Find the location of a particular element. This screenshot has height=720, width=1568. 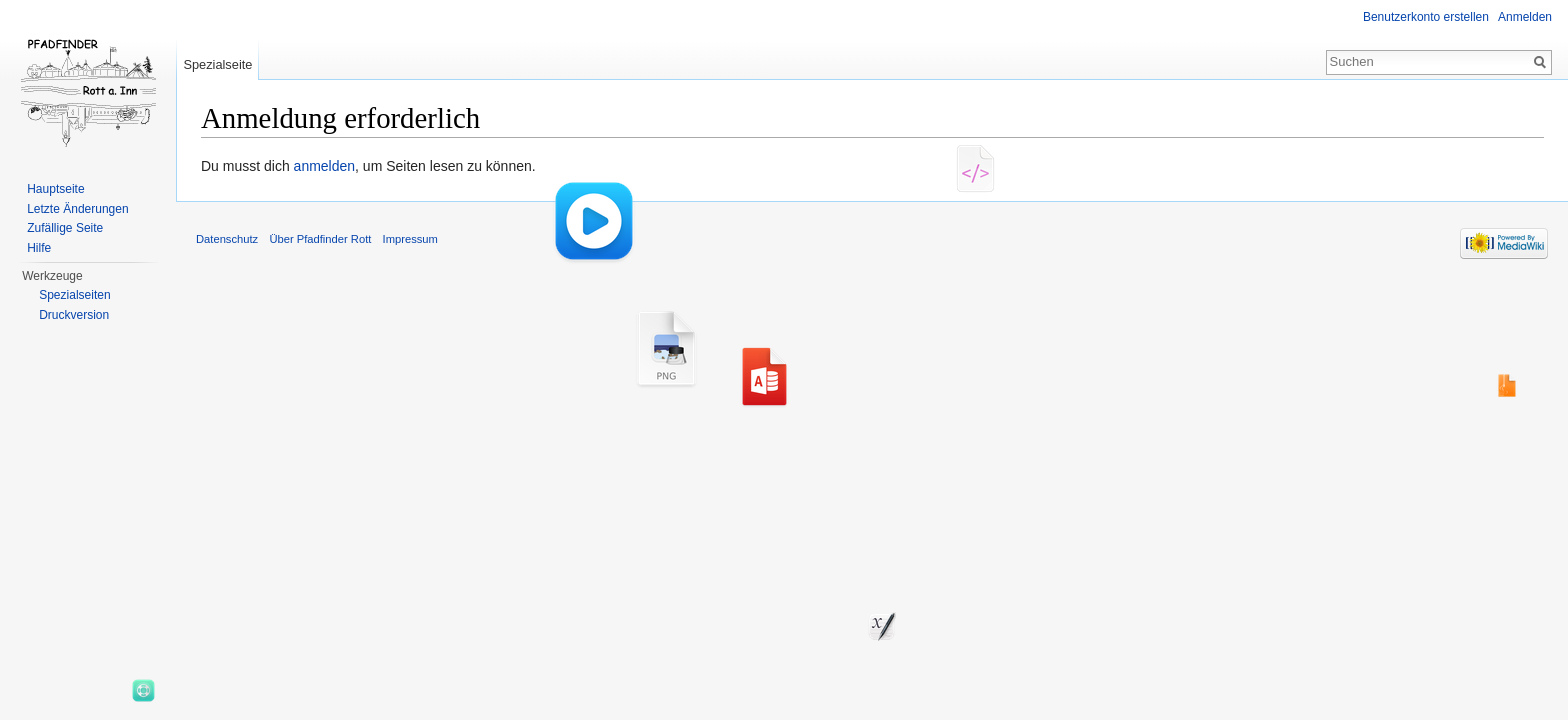

a PNG image file is located at coordinates (666, 349).